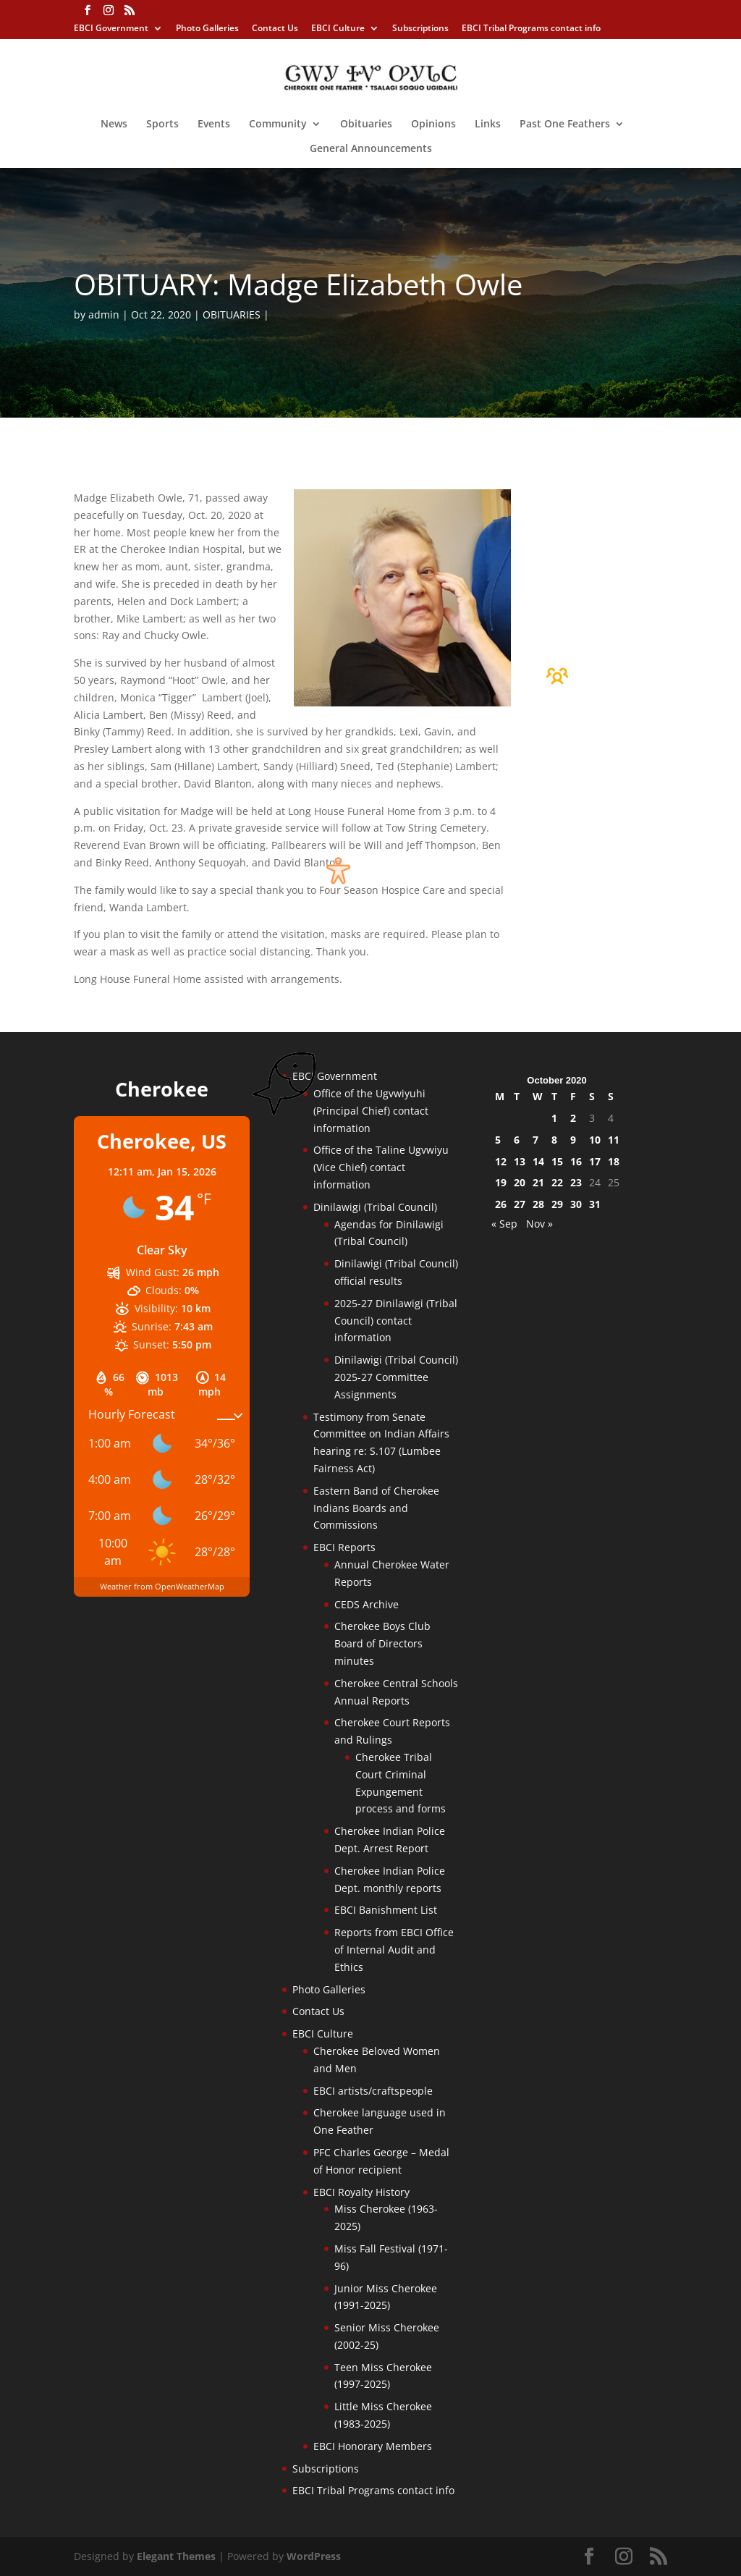  What do you see at coordinates (557, 675) in the screenshot?
I see `view group members or team` at bounding box center [557, 675].